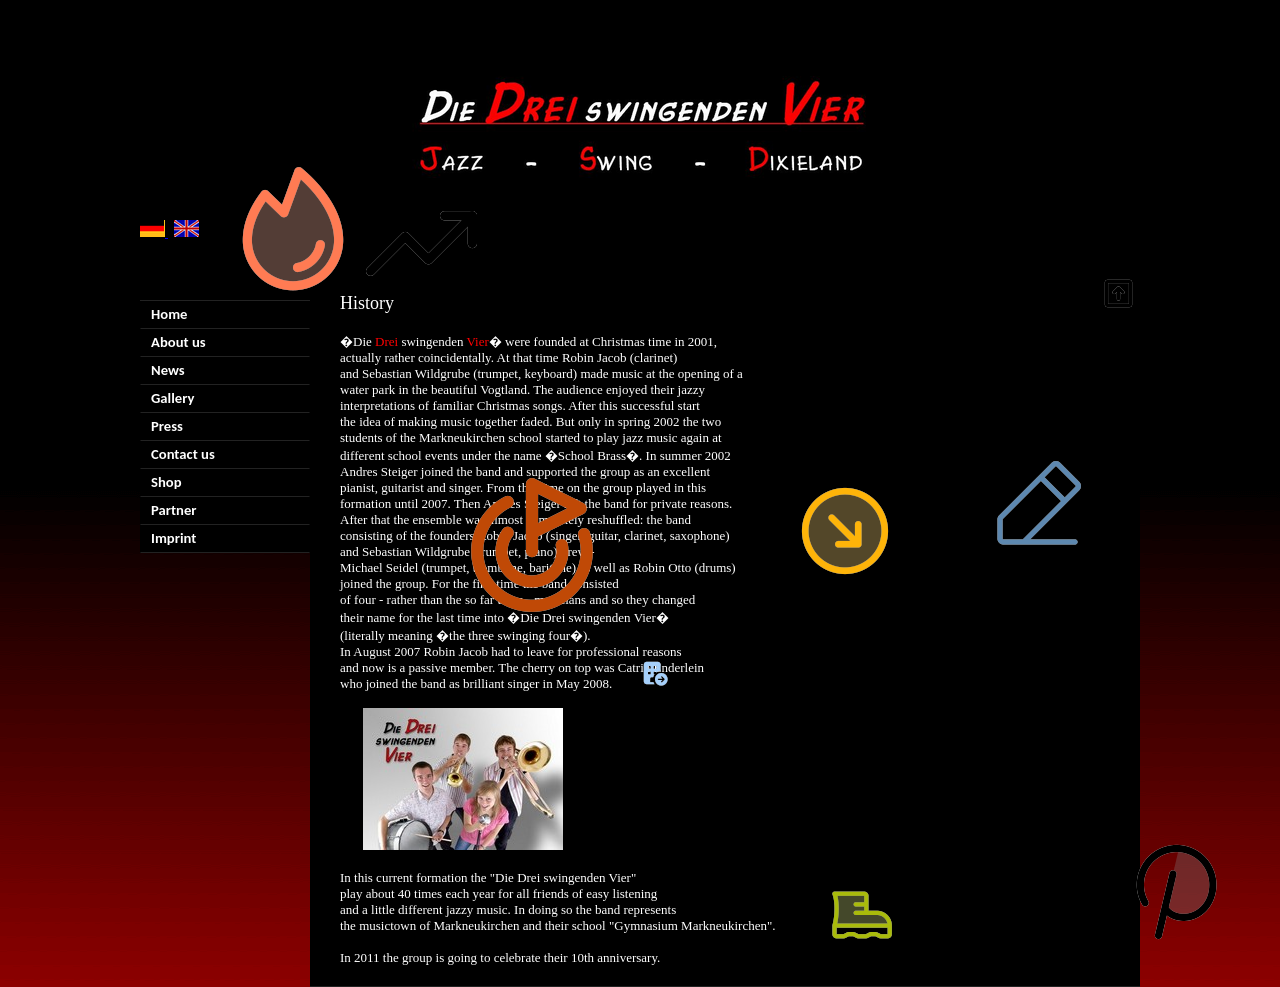 The width and height of the screenshot is (1280, 987). I want to click on upload a file or document, so click(1118, 293).